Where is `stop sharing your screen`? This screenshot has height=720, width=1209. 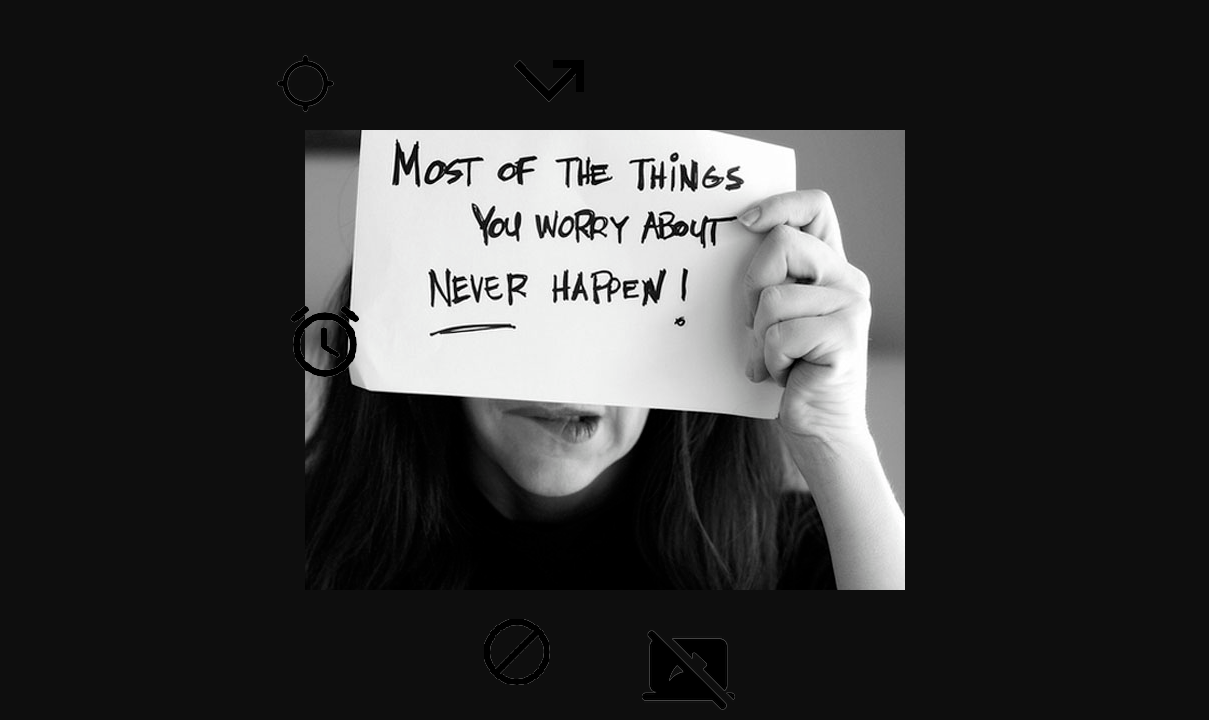 stop sharing your screen is located at coordinates (688, 669).